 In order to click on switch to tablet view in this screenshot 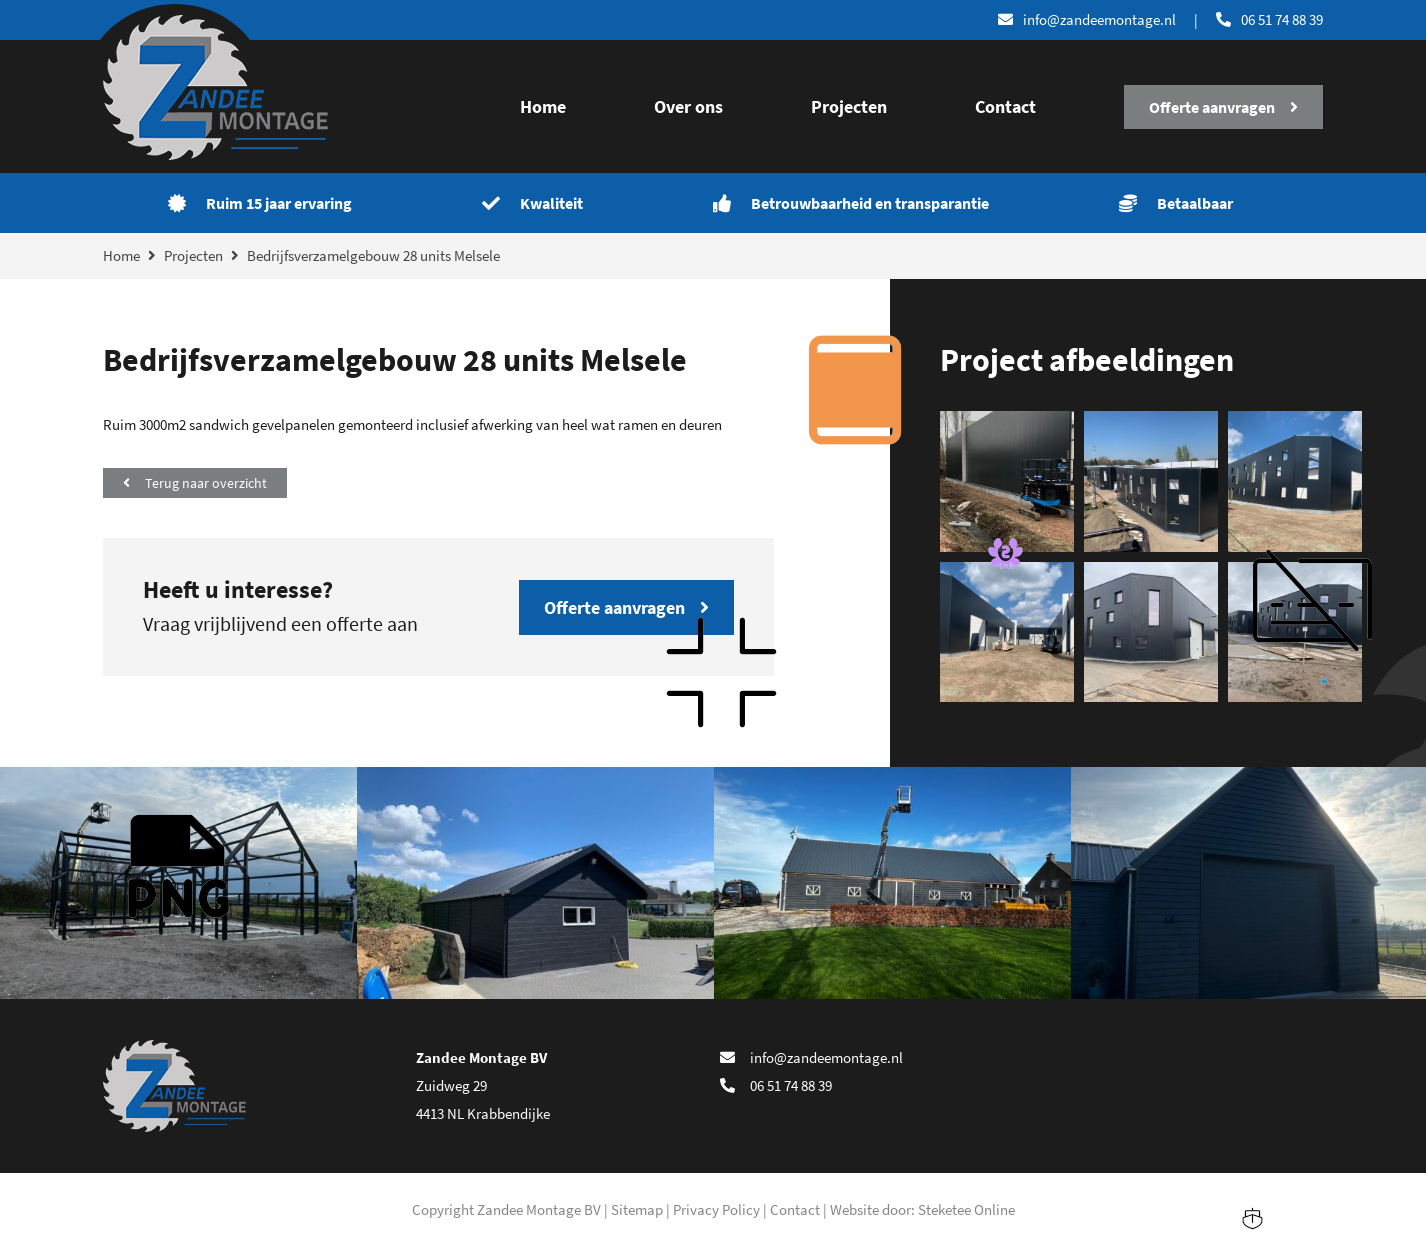, I will do `click(855, 390)`.